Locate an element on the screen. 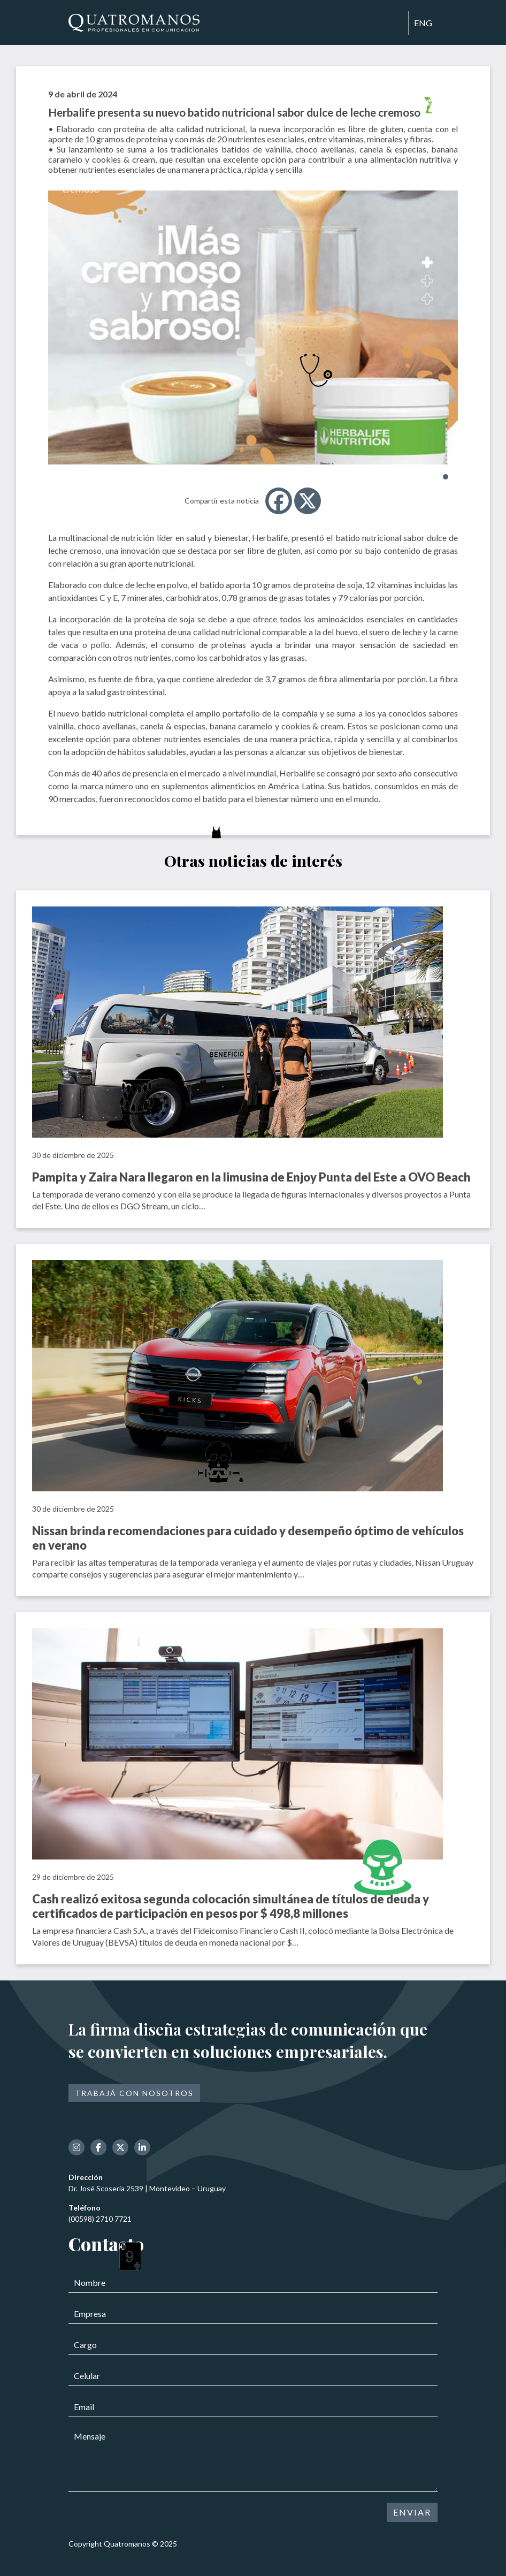  browse sleeveless tops in clothing store is located at coordinates (216, 832).